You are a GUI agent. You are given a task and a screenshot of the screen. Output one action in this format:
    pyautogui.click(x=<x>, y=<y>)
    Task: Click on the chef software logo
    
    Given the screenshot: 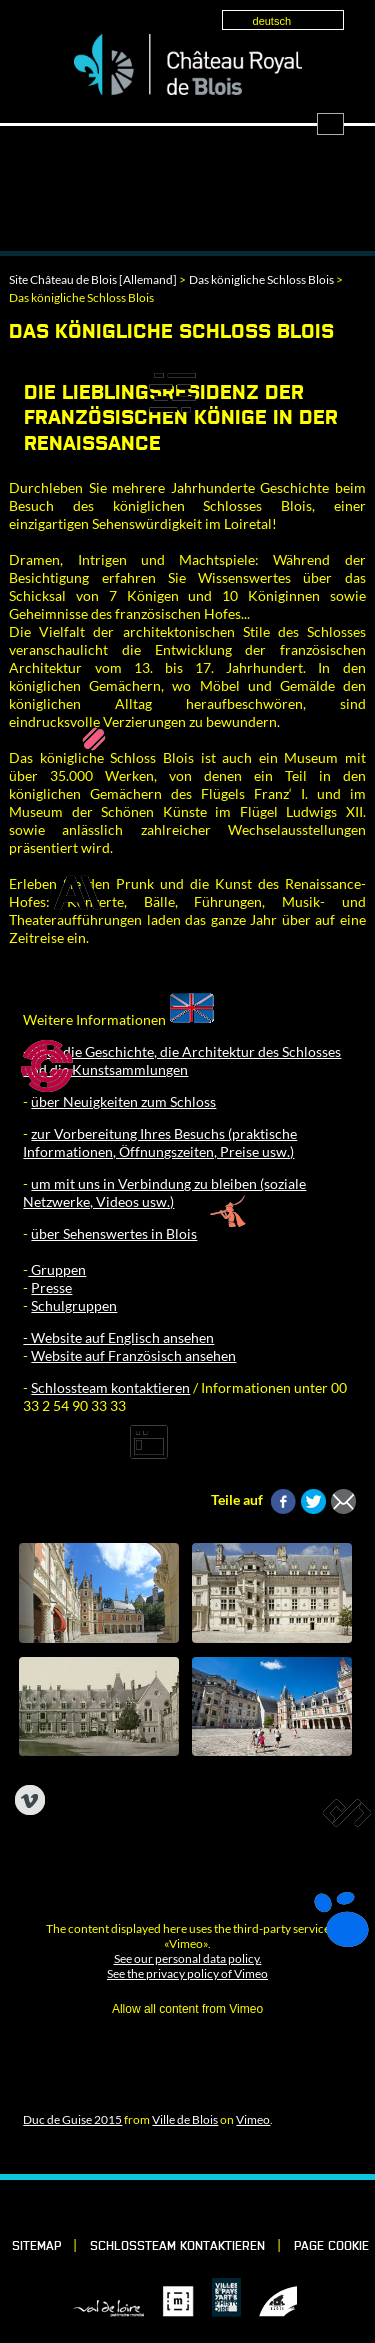 What is the action you would take?
    pyautogui.click(x=47, y=1066)
    